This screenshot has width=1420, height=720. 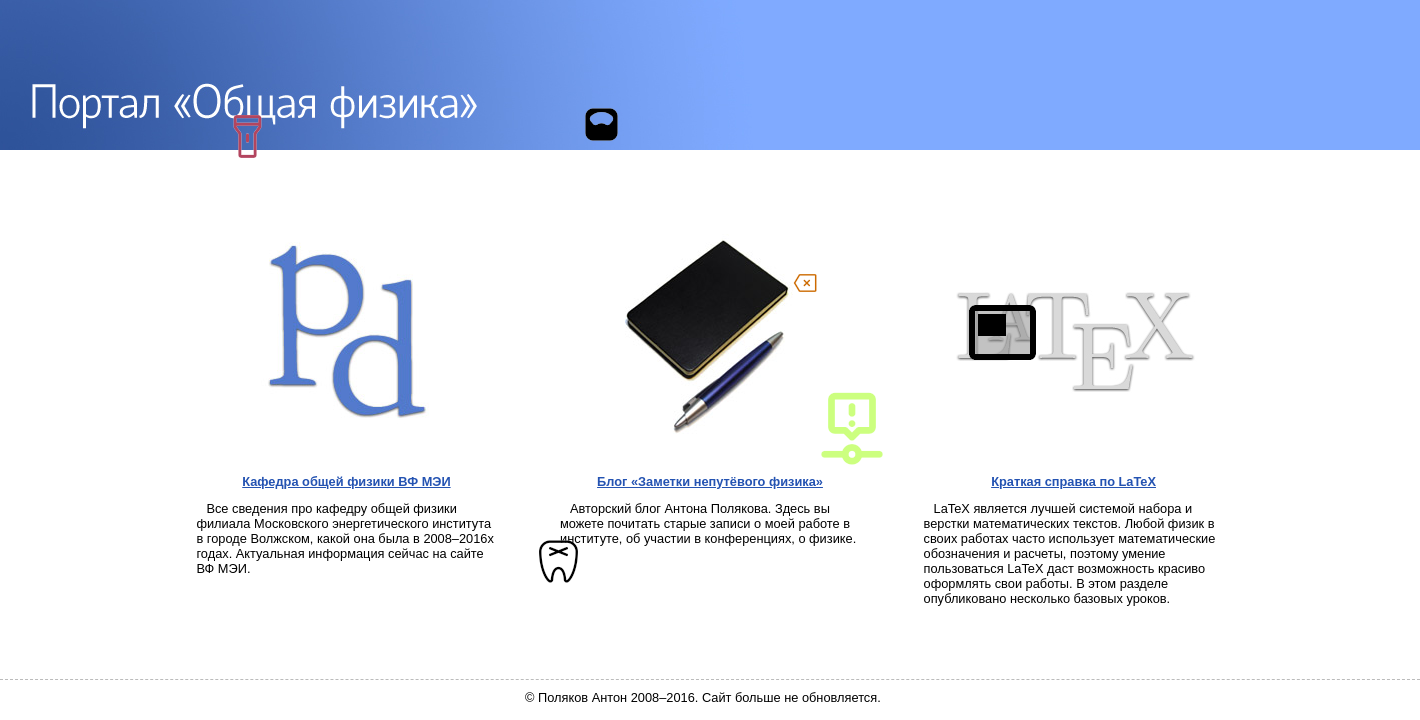 What do you see at coordinates (1002, 332) in the screenshot?
I see `access featured or highlighted video content` at bounding box center [1002, 332].